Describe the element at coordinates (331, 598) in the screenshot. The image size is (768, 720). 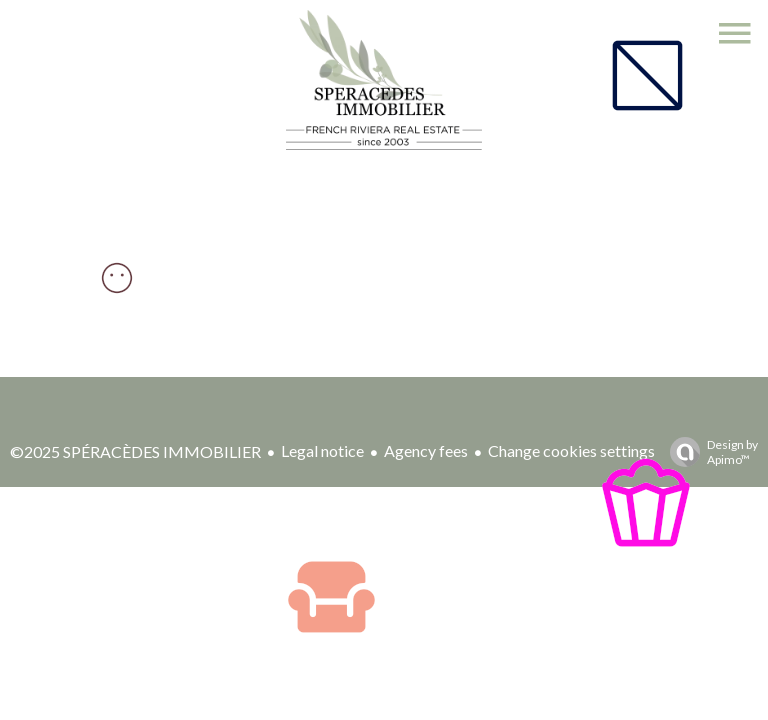
I see `browse furniture or home decor items` at that location.